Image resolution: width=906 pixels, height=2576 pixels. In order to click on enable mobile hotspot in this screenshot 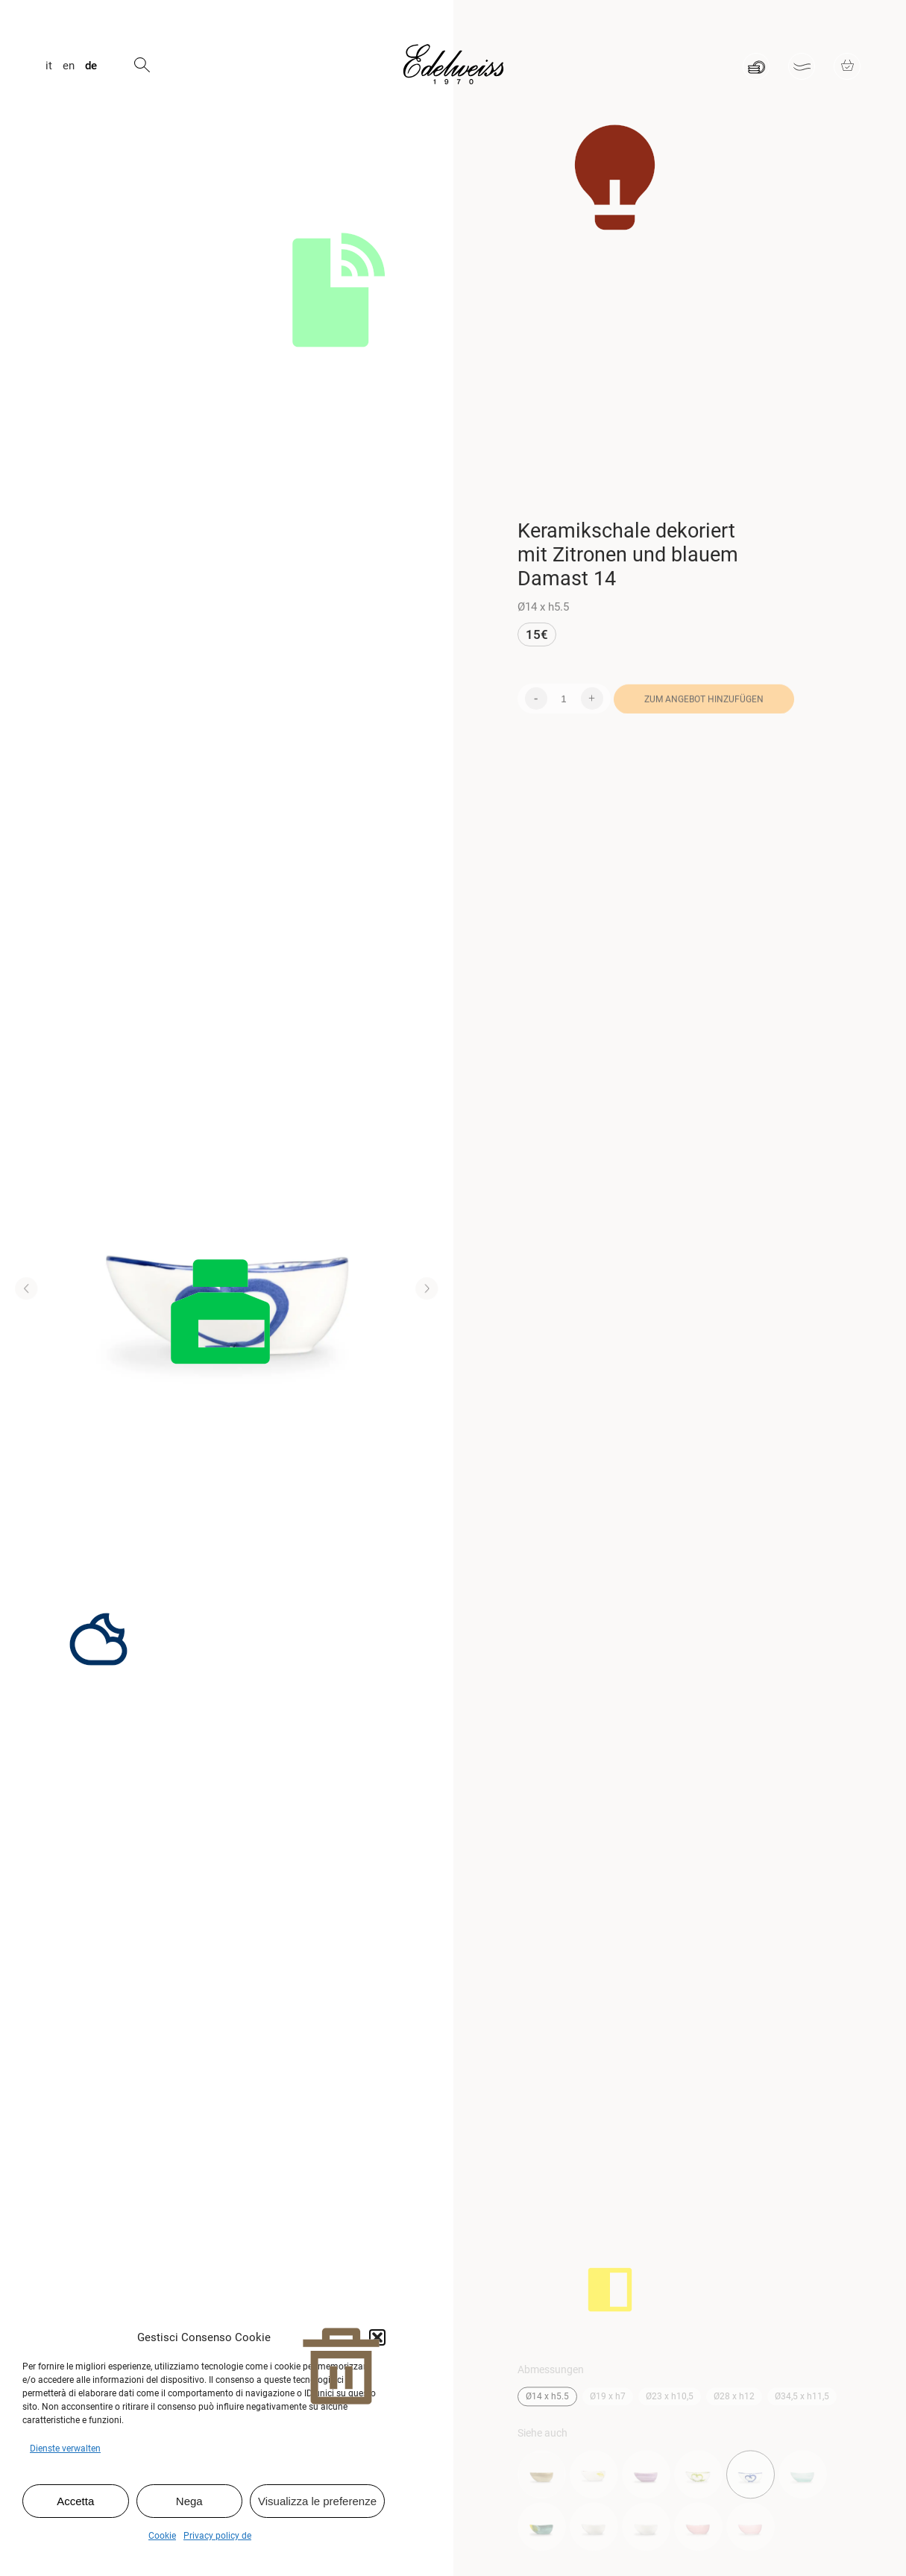, I will do `click(336, 292)`.